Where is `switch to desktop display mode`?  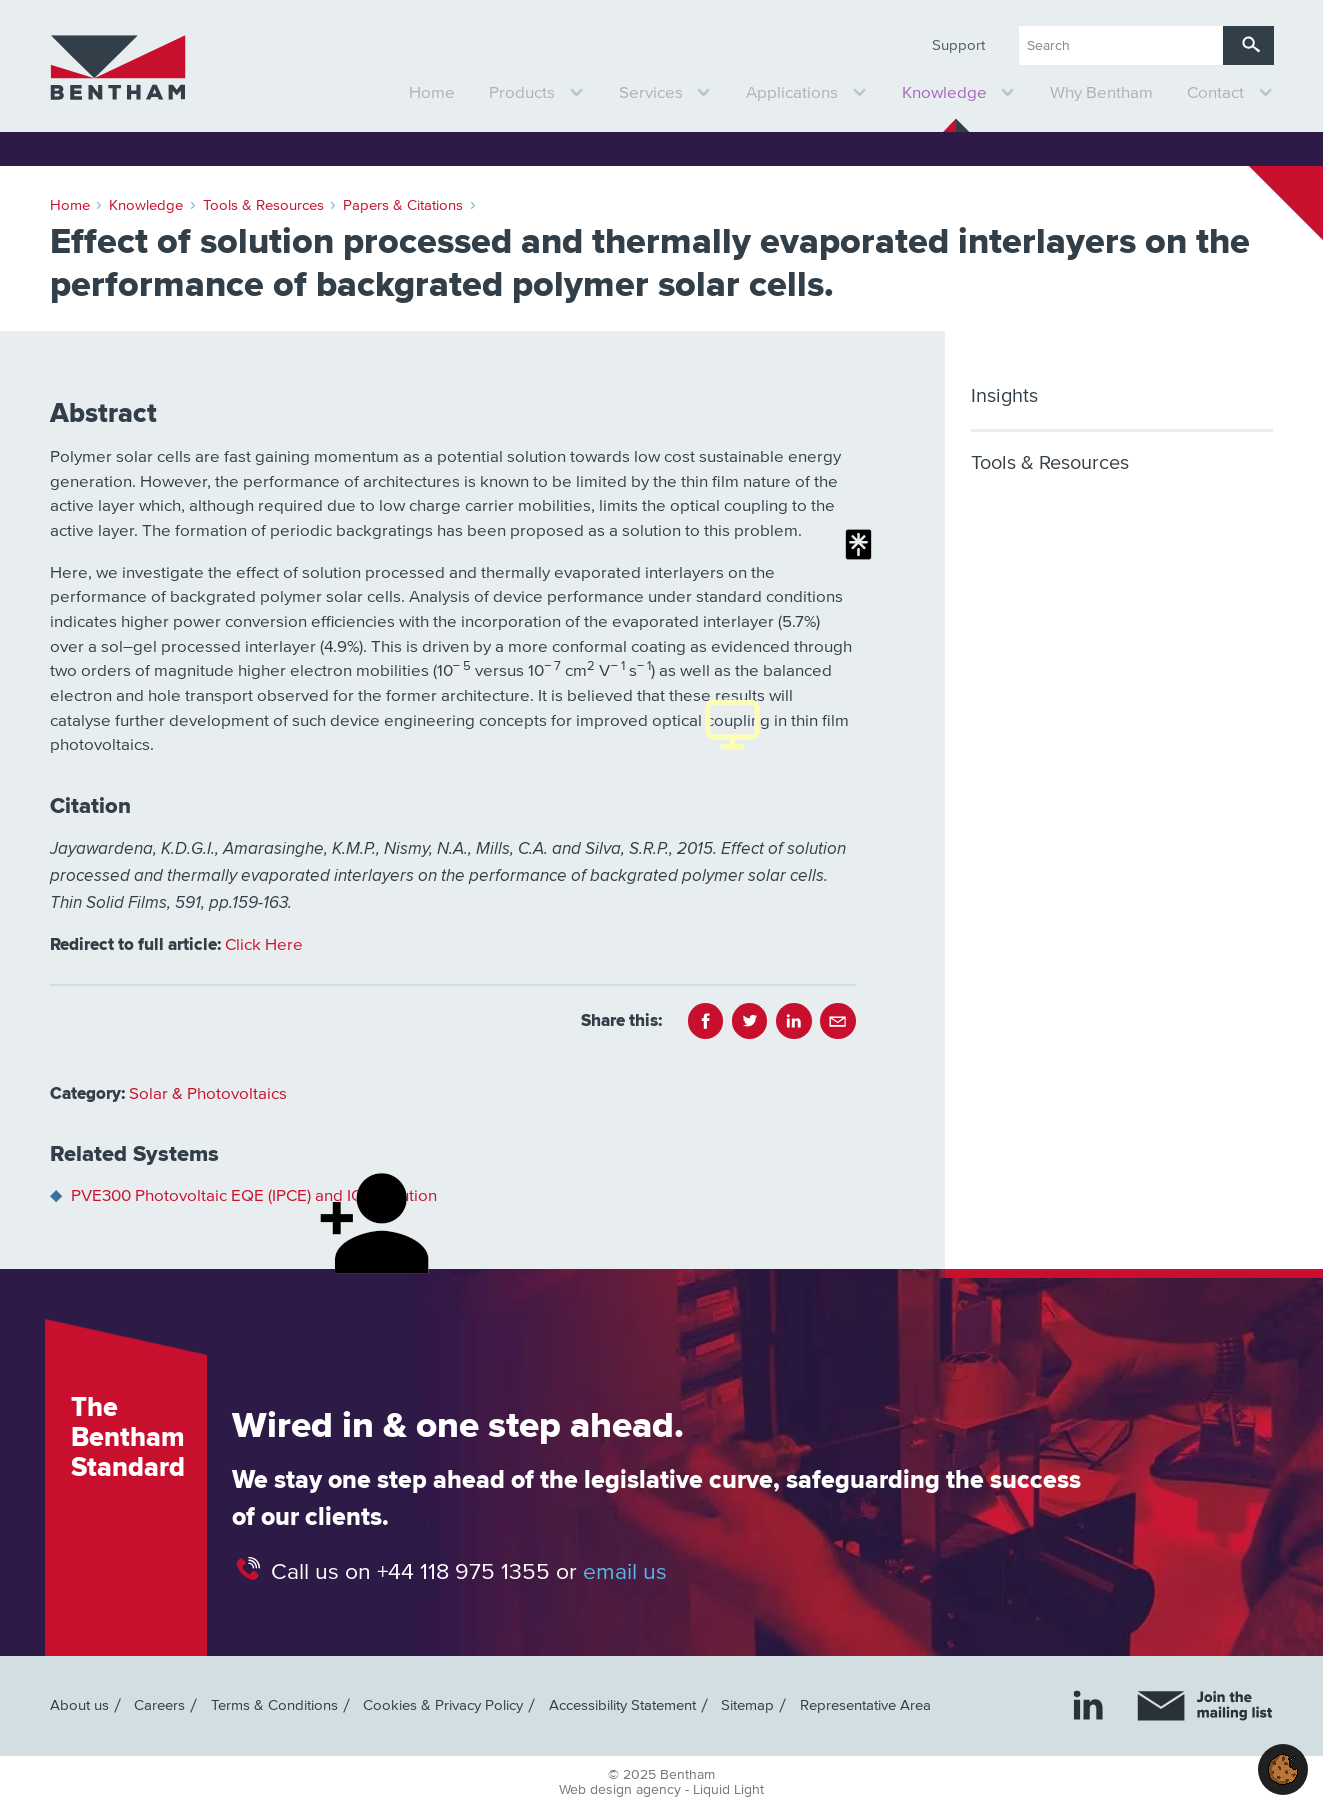 switch to desktop display mode is located at coordinates (732, 724).